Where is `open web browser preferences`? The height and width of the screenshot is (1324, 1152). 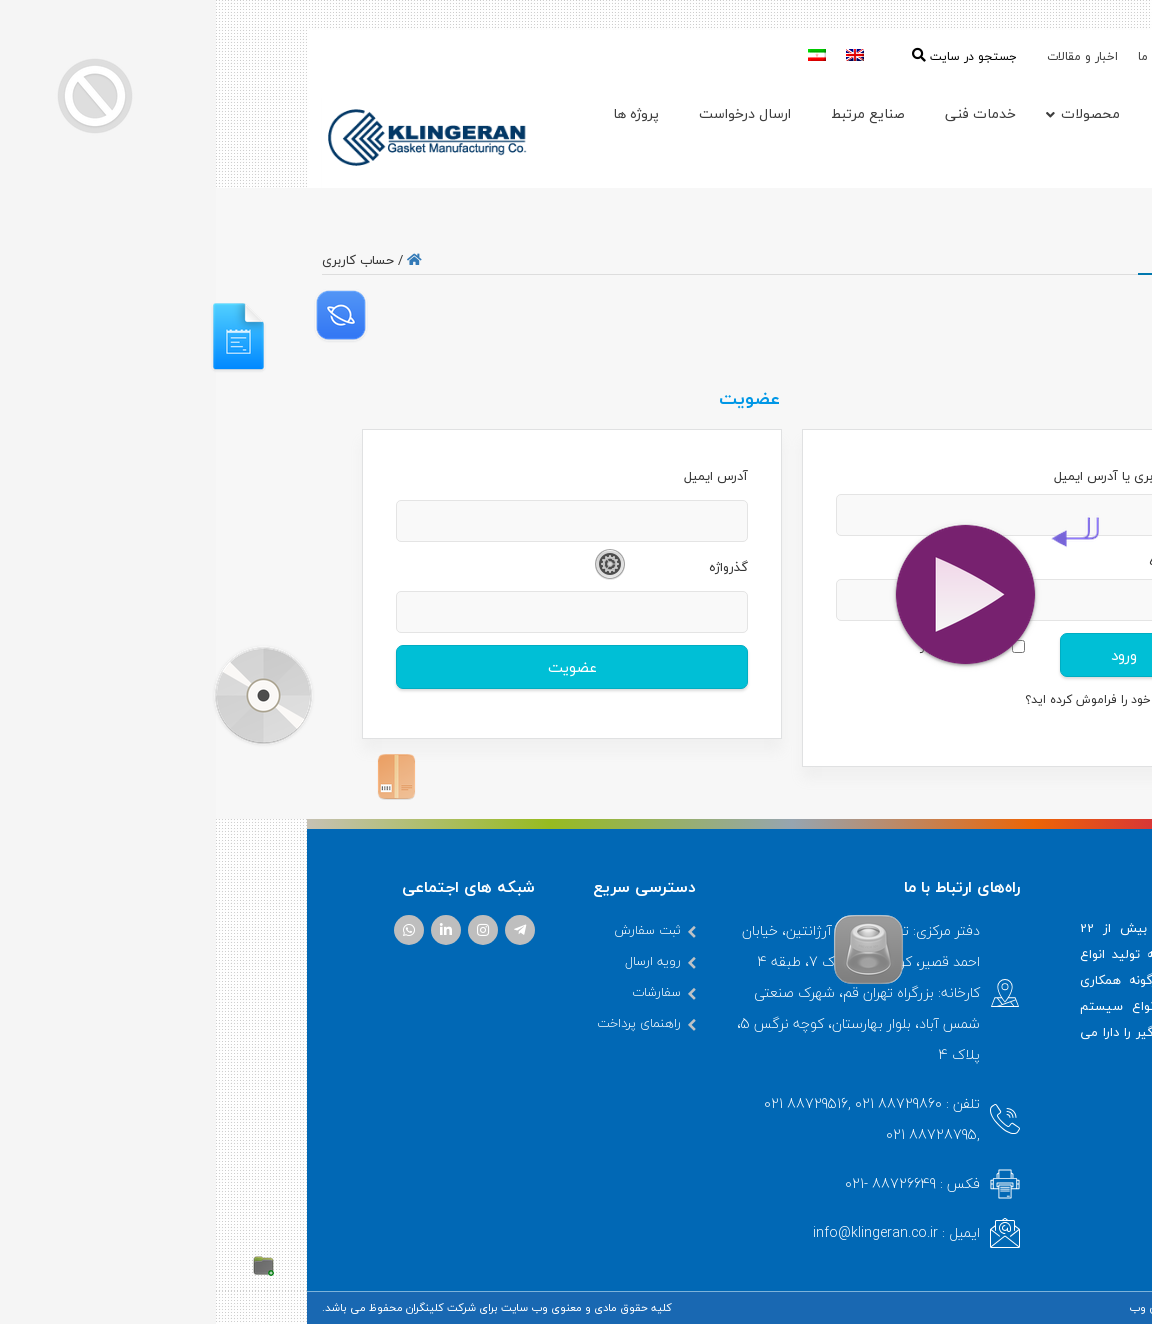 open web browser preferences is located at coordinates (341, 316).